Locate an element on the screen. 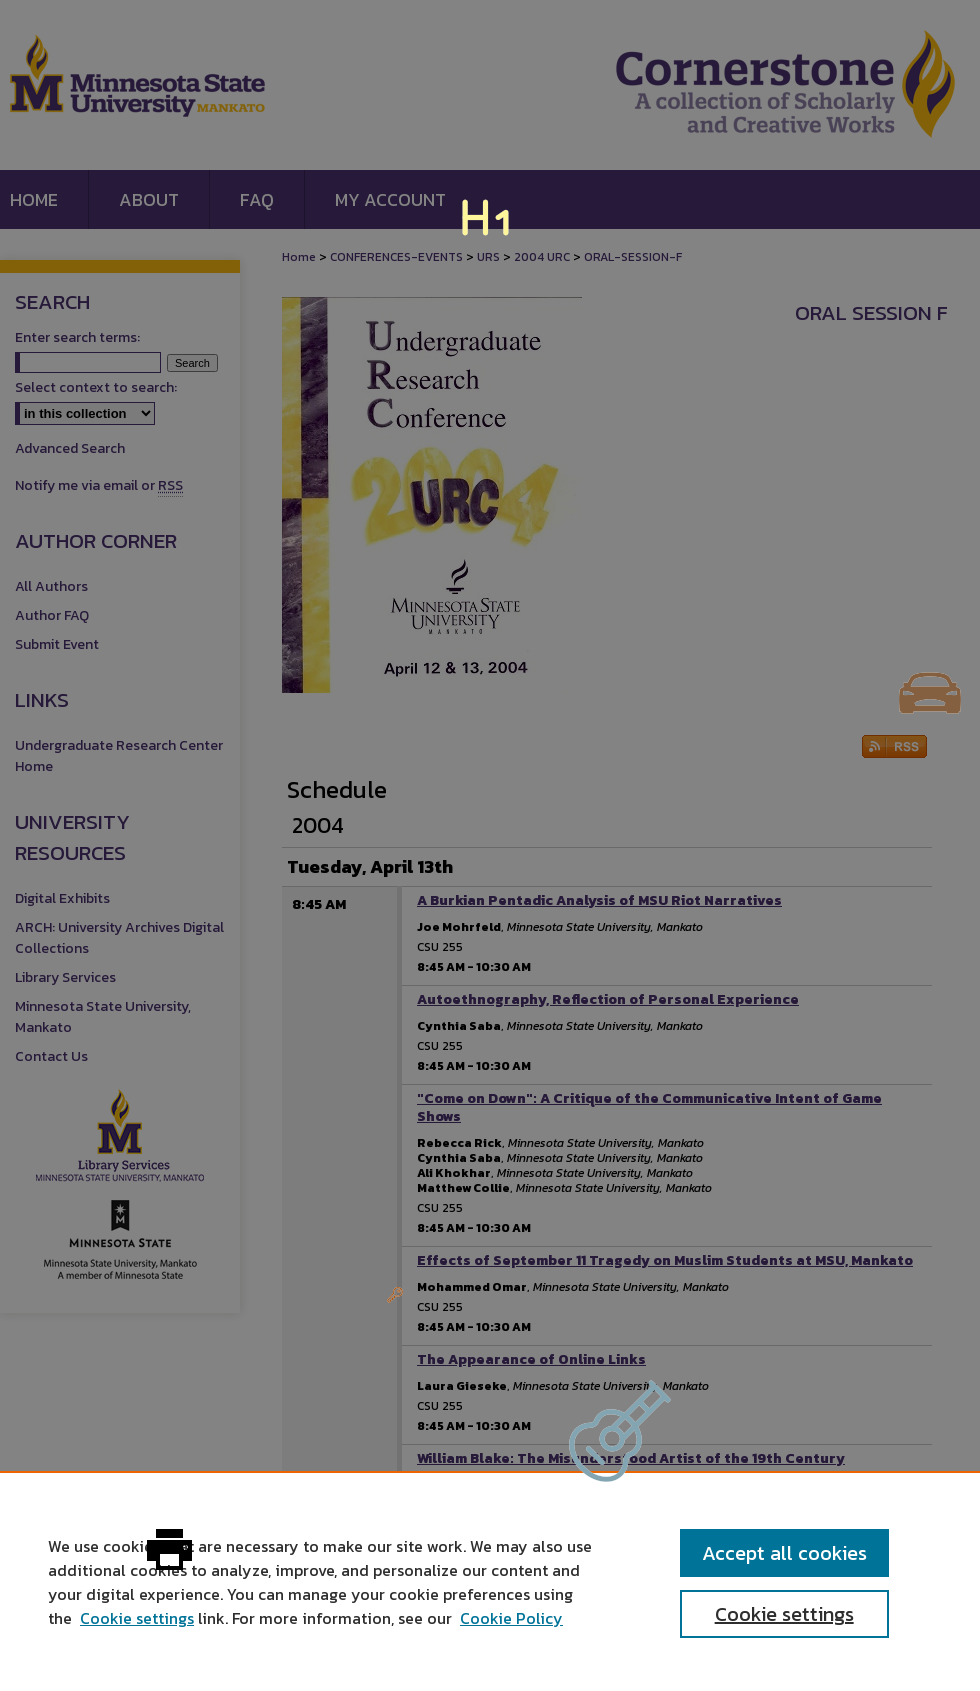 The height and width of the screenshot is (1691, 980). access security or password settings is located at coordinates (395, 1295).